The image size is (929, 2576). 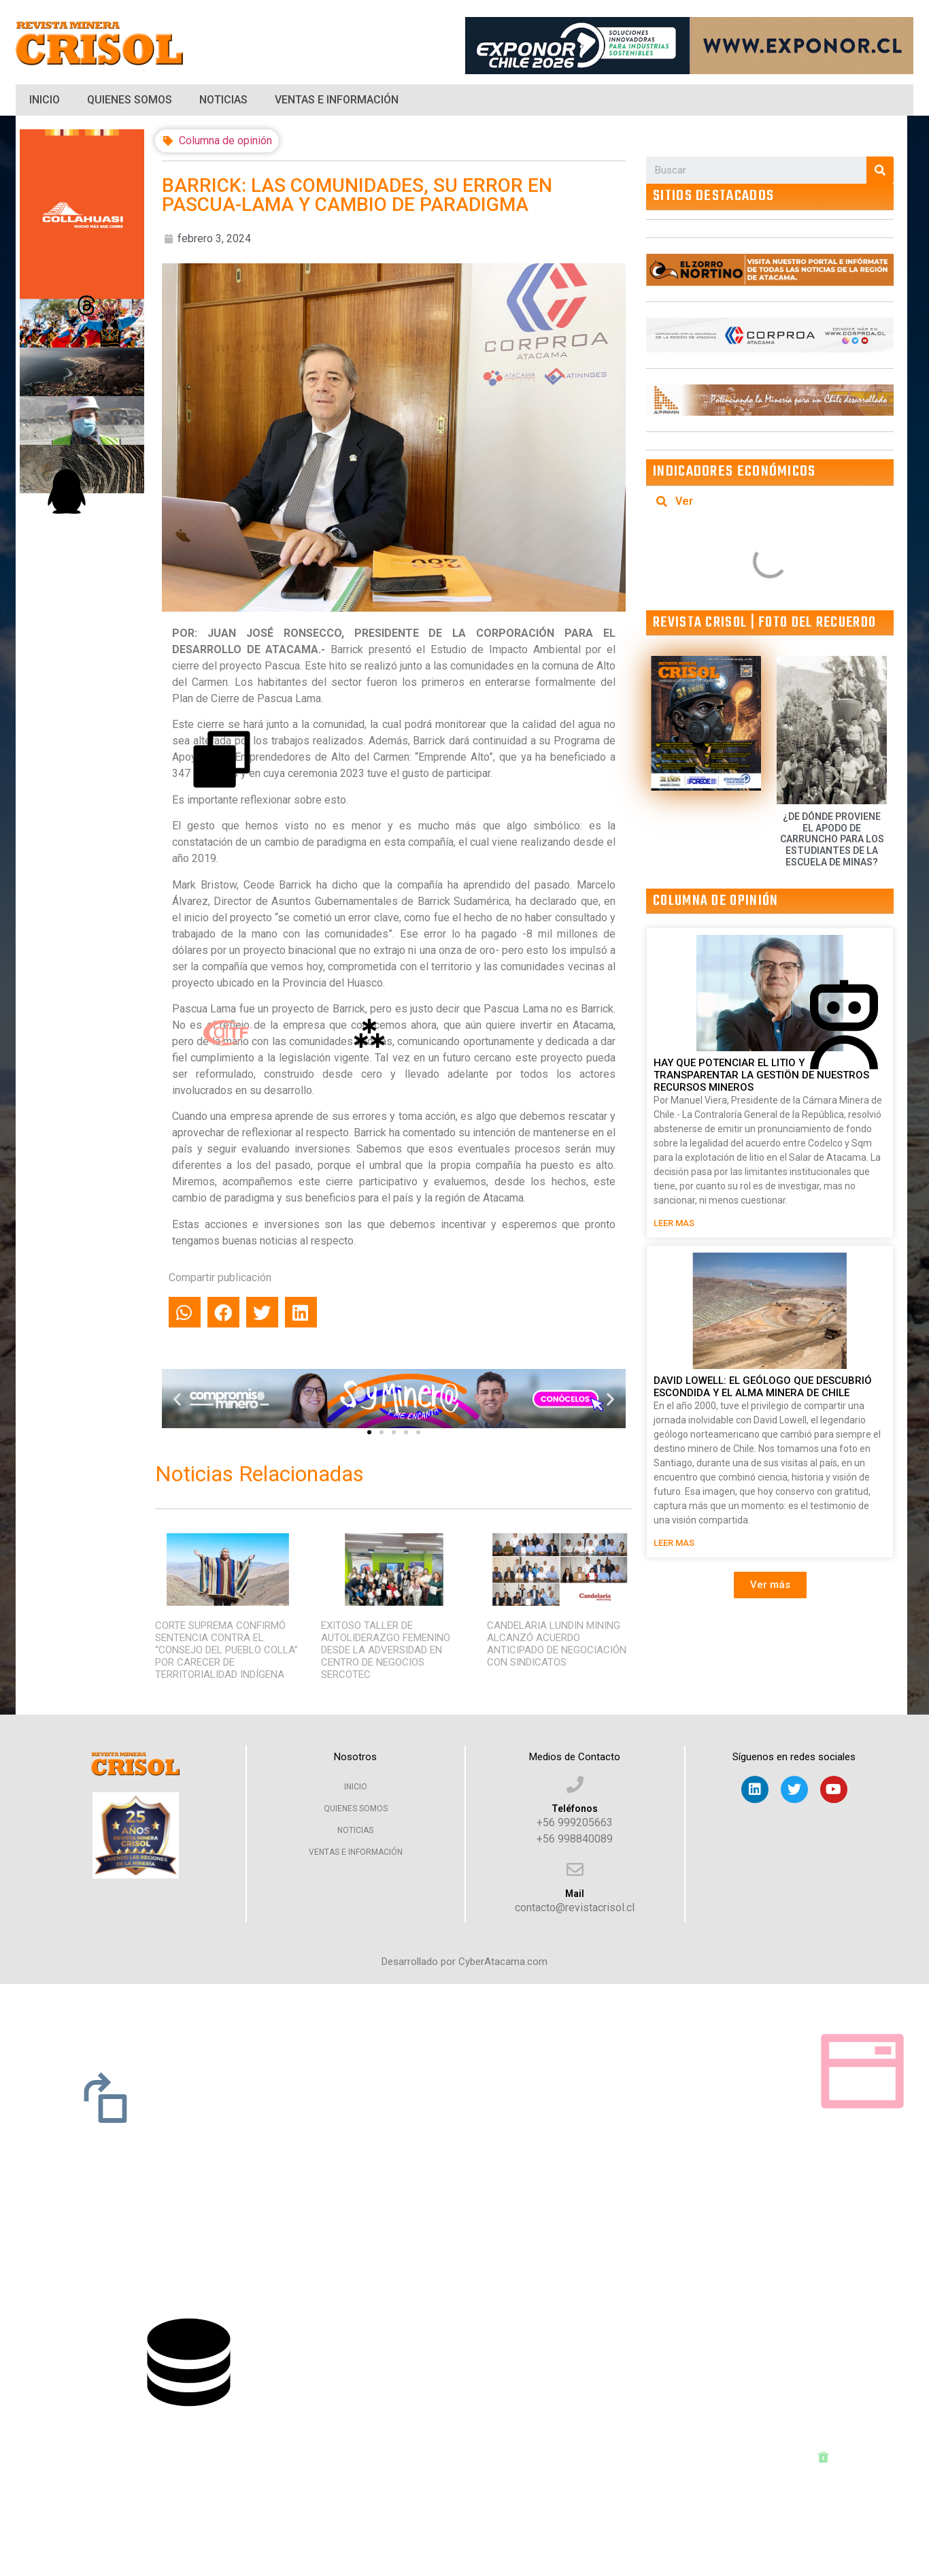 I want to click on open the Threads app, so click(x=86, y=306).